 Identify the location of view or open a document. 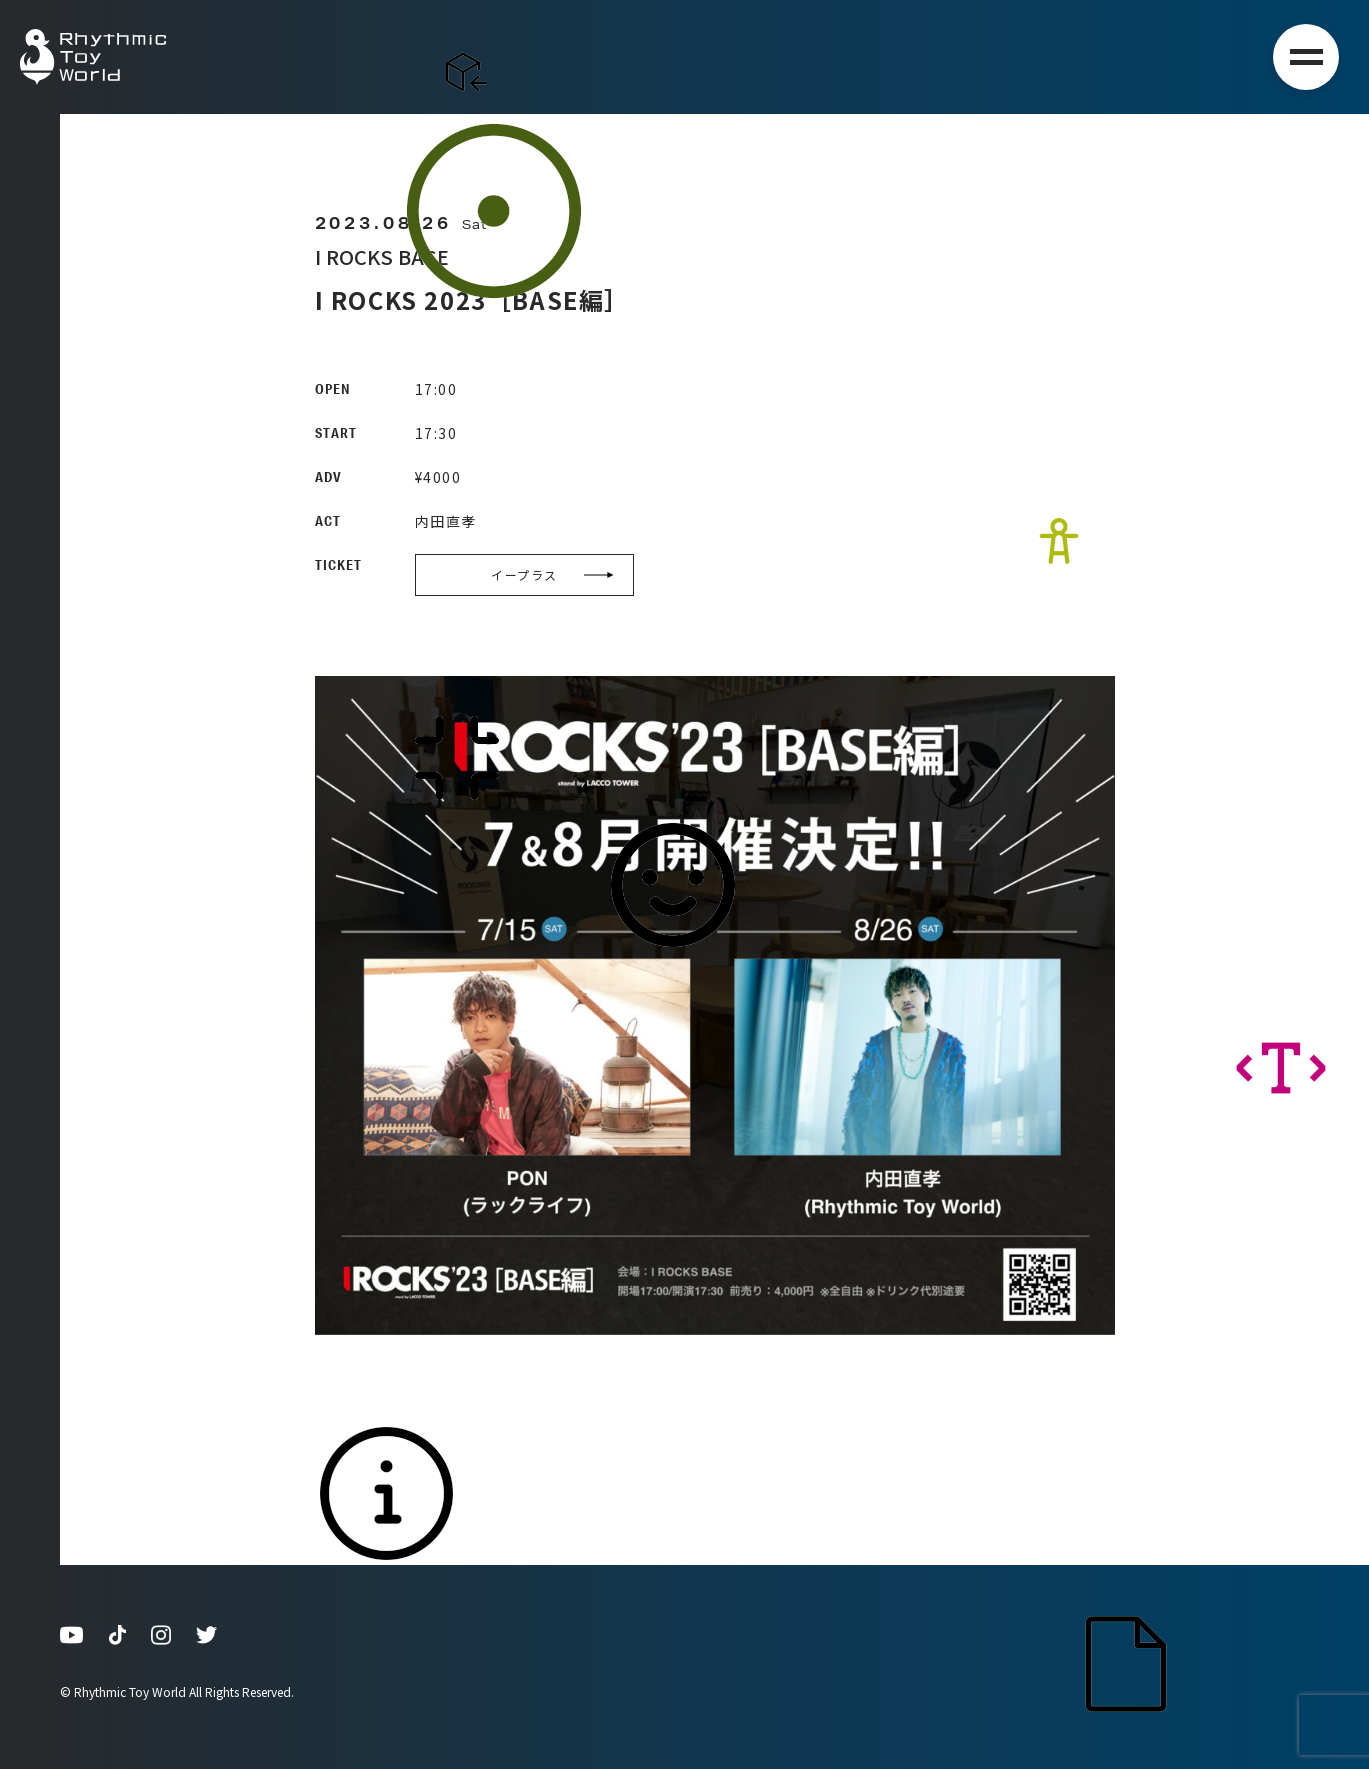
(1126, 1664).